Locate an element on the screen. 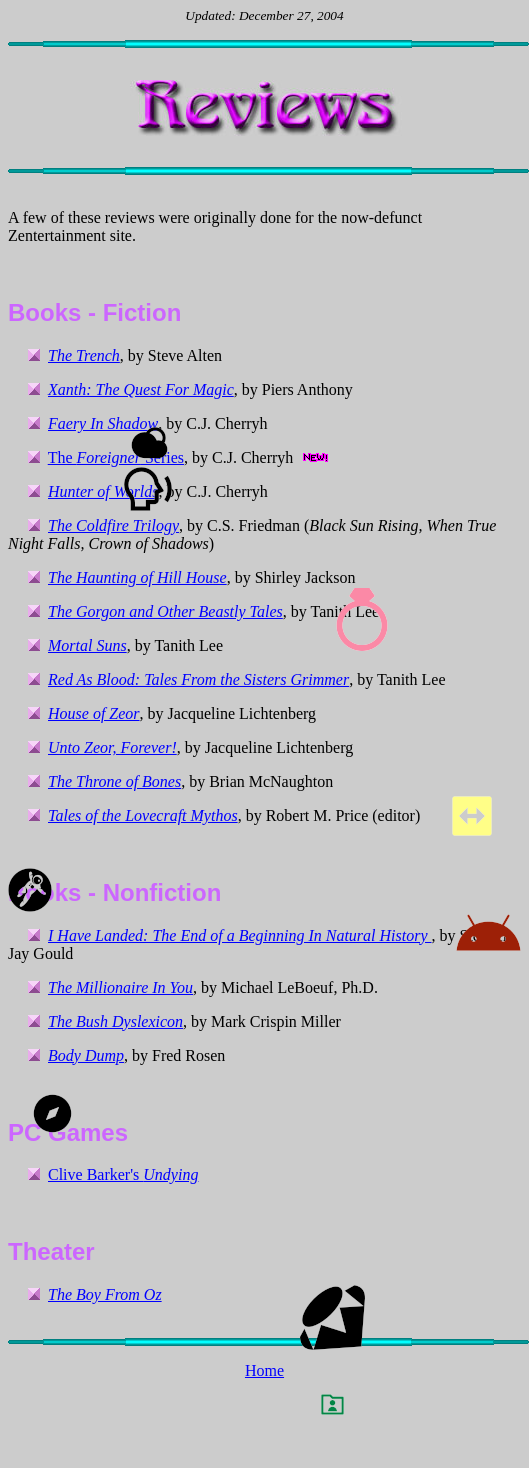 The image size is (529, 1468). ruby programming language logo is located at coordinates (332, 1317).